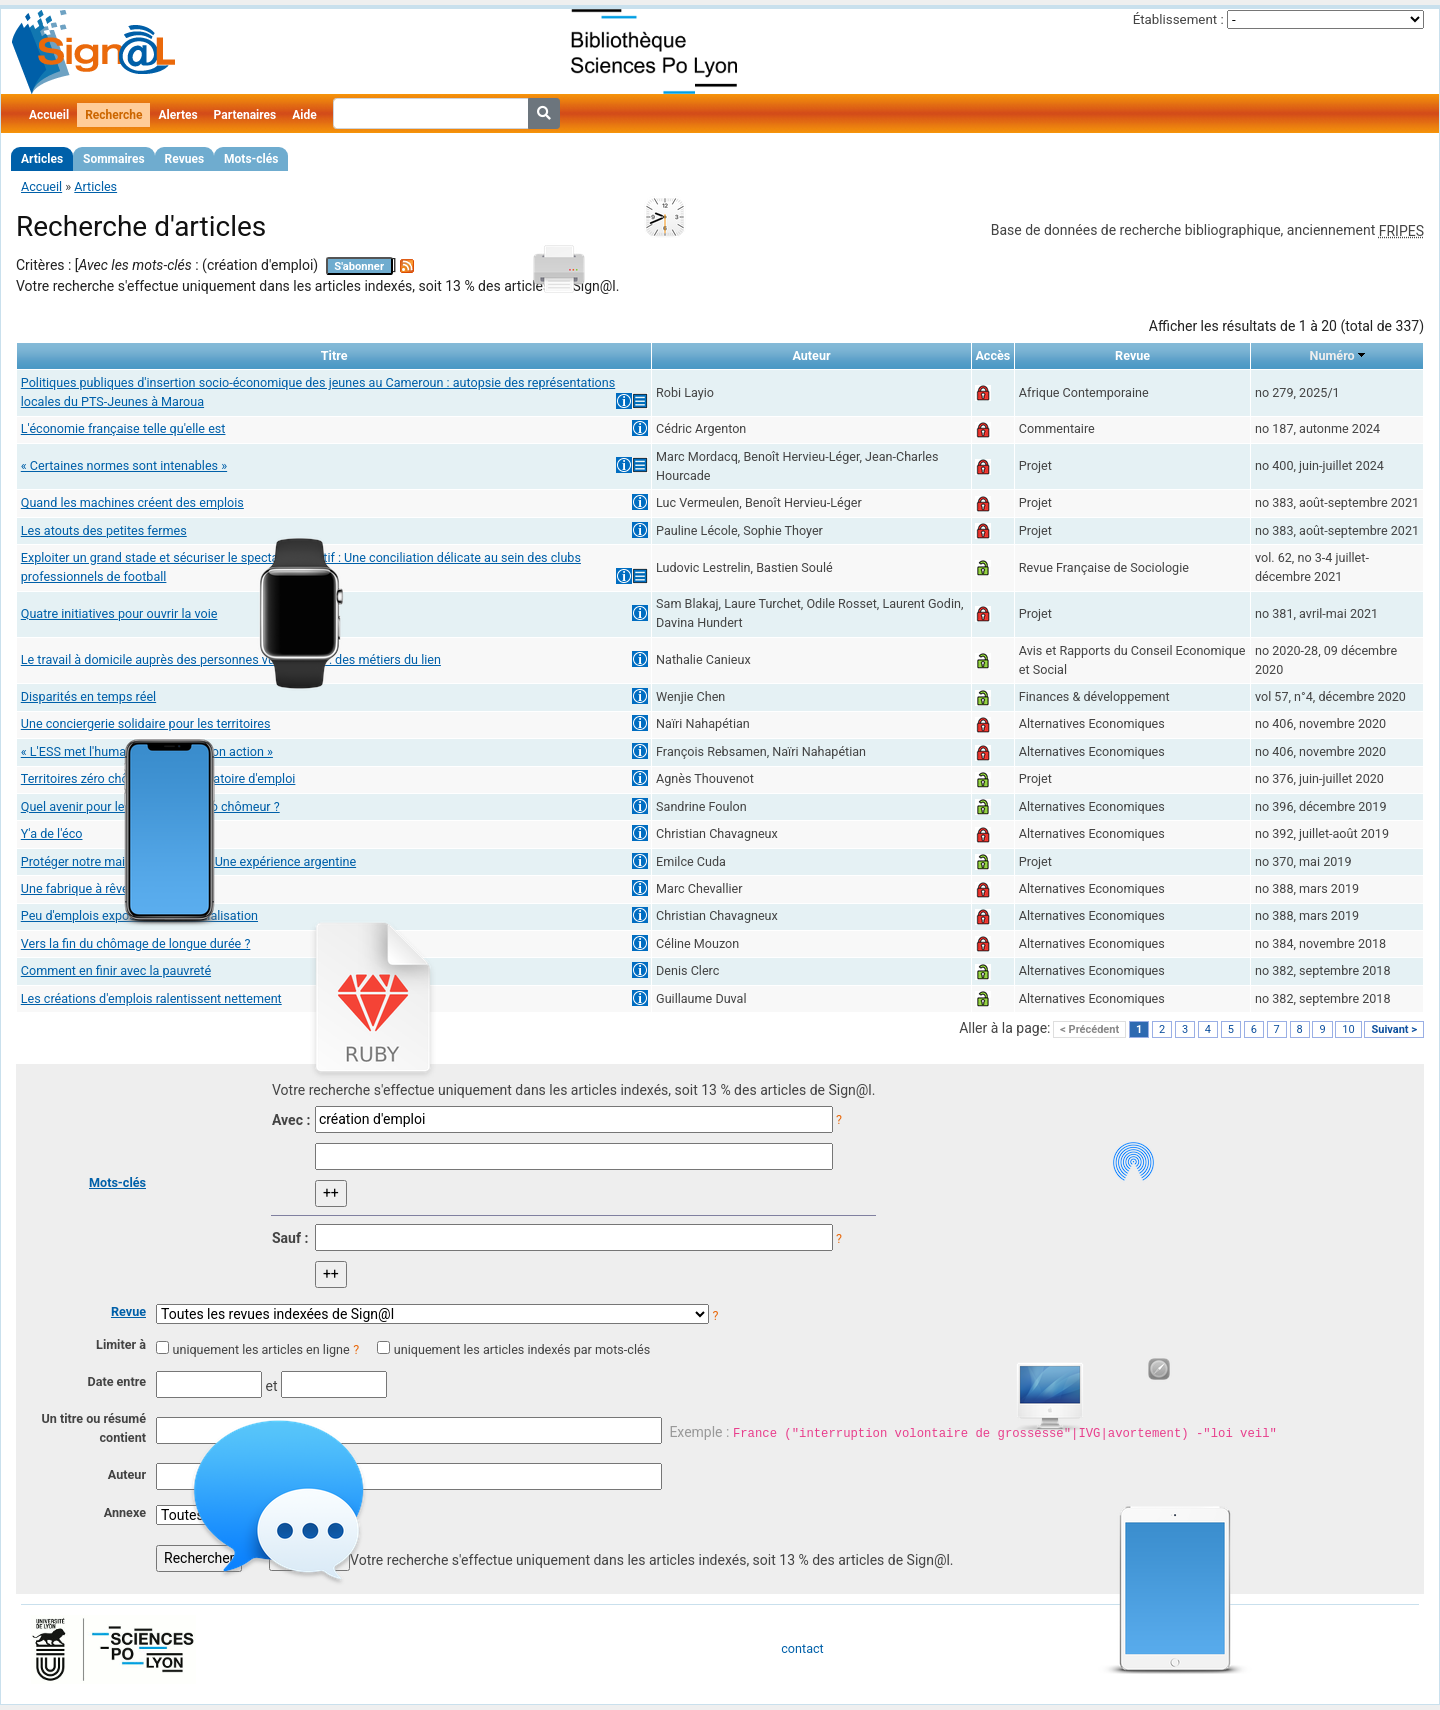  Describe the element at coordinates (169, 832) in the screenshot. I see `connect to or manage your iPhone` at that location.